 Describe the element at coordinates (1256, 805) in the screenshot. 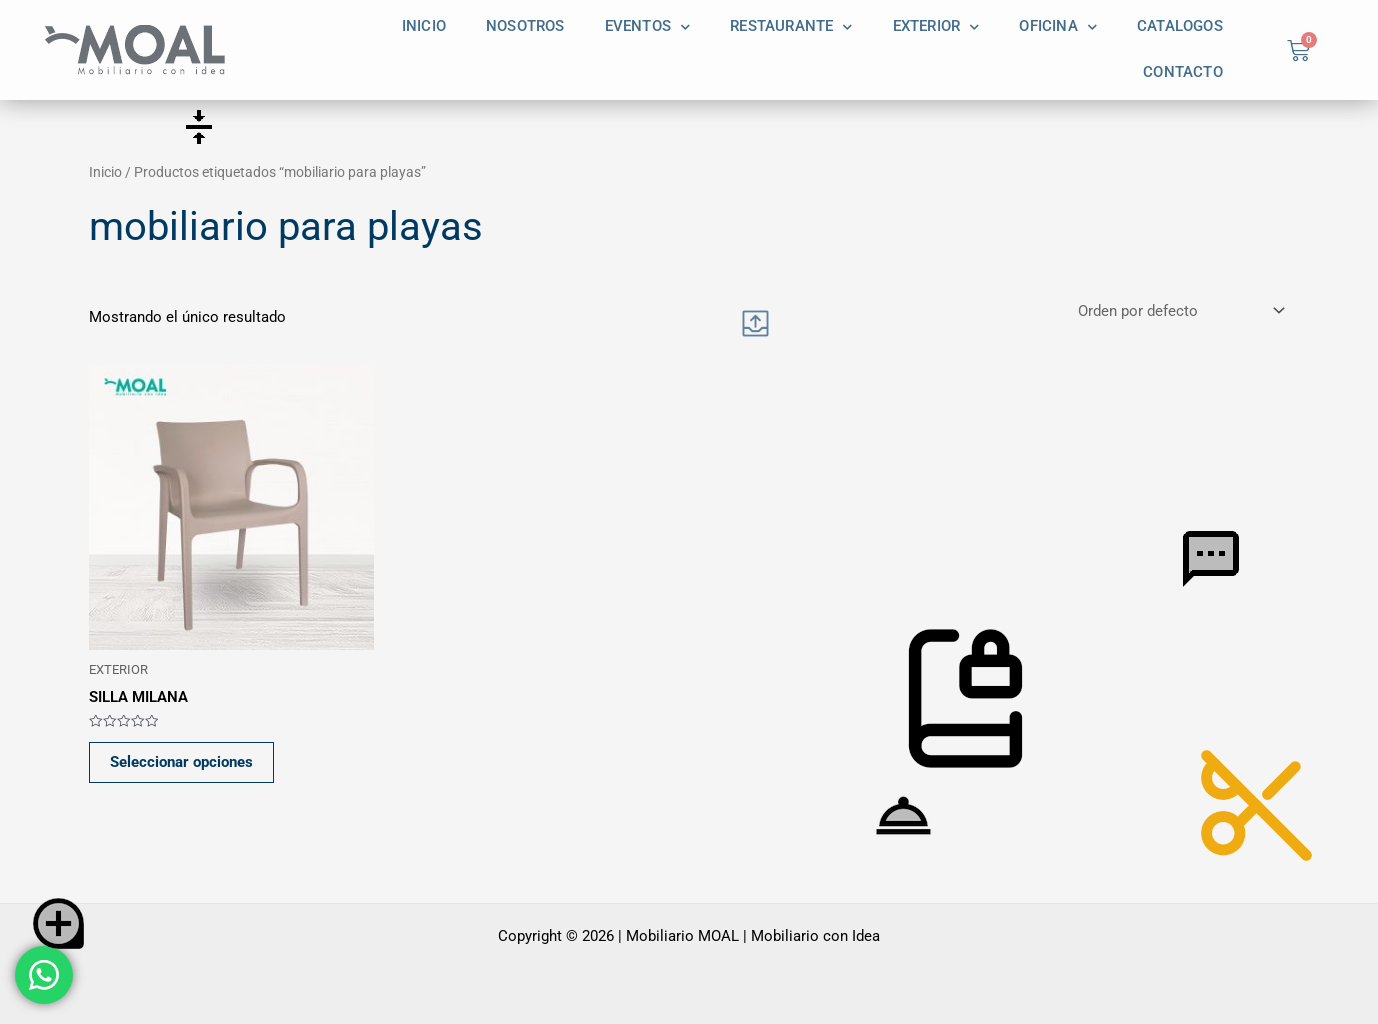

I see `cutting tool disabled or unavailable` at that location.